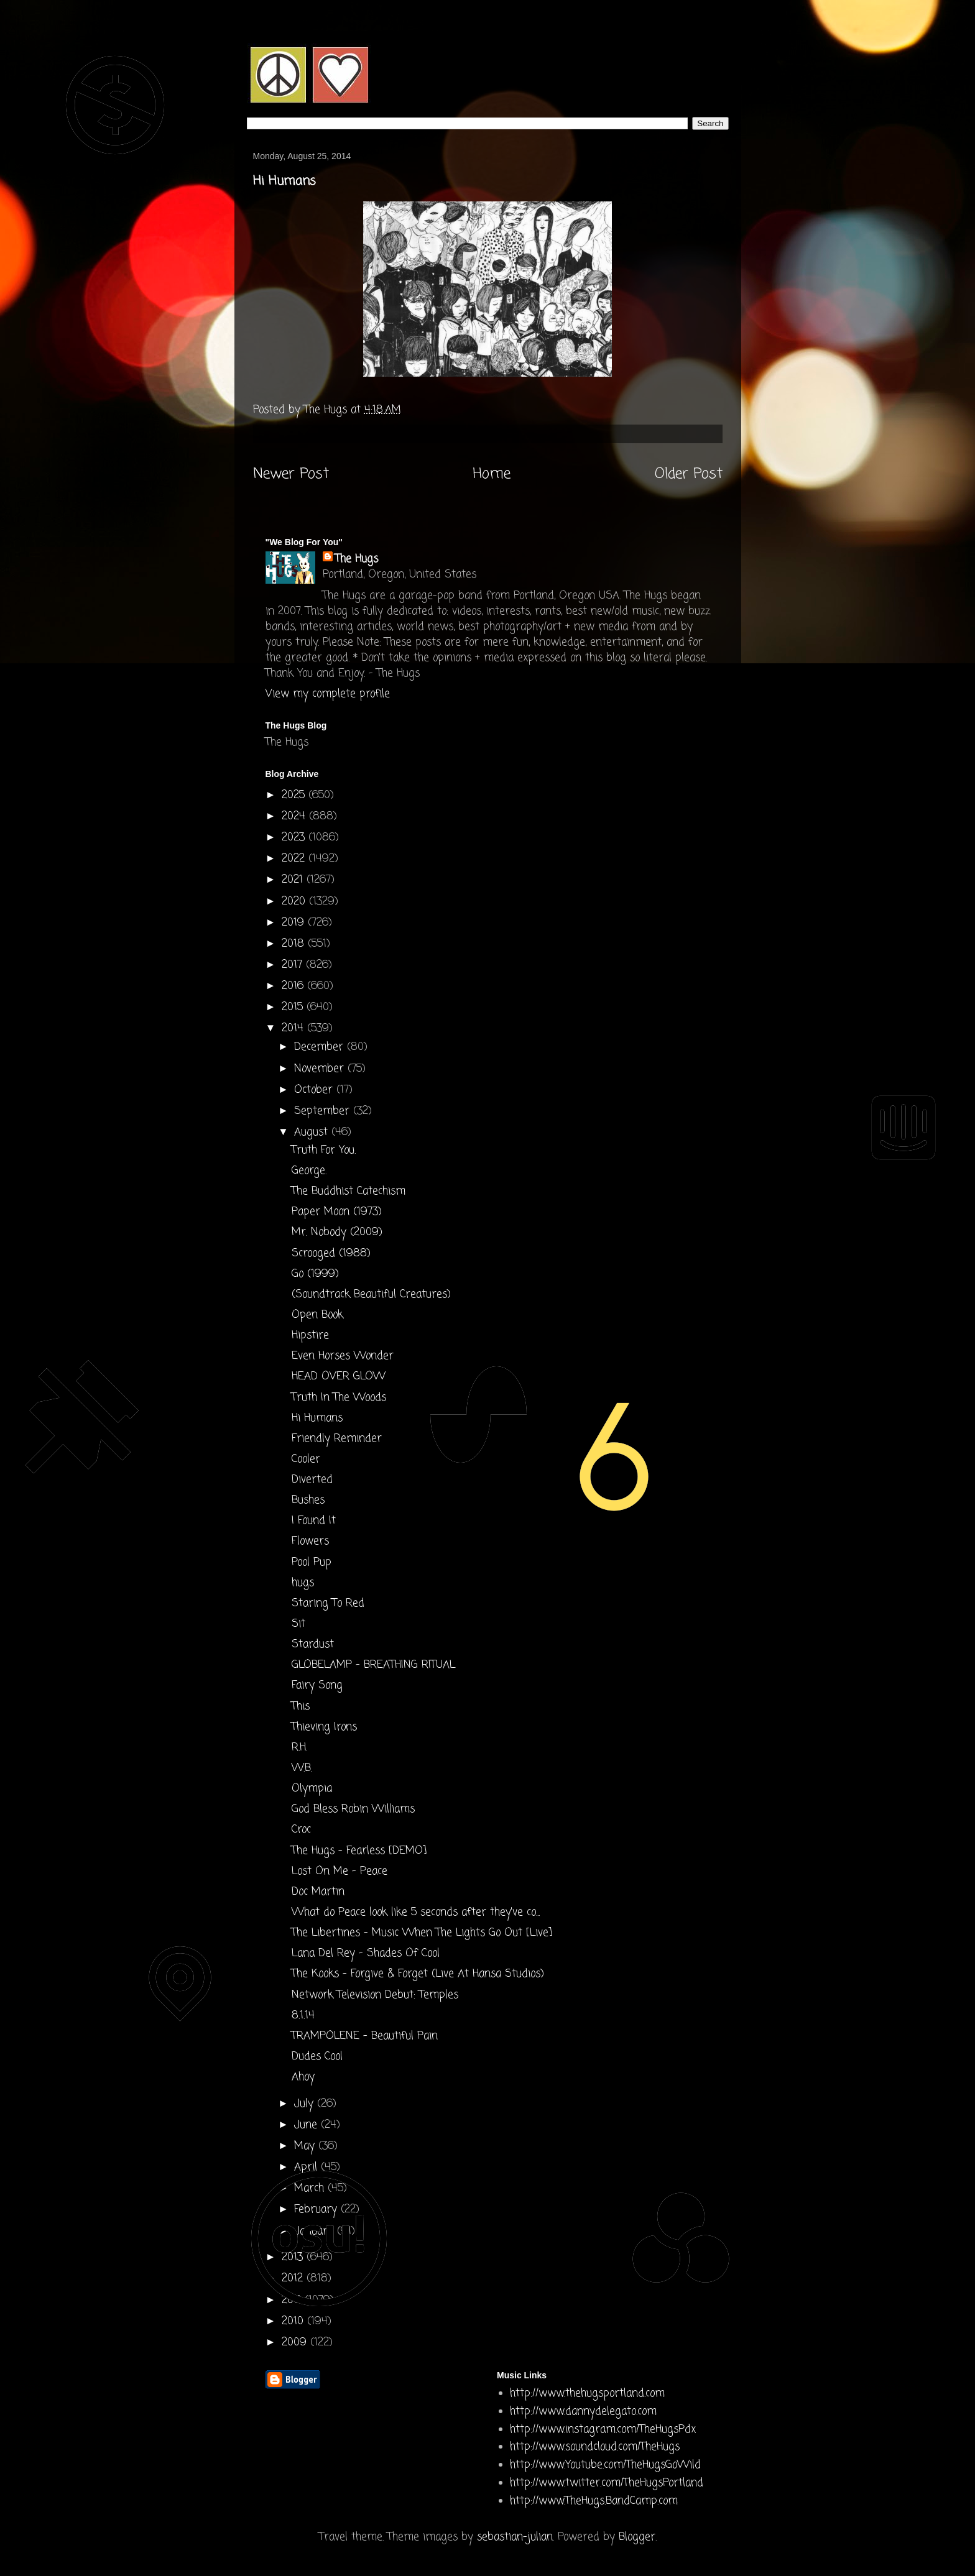 The image size is (975, 2576). Describe the element at coordinates (903, 1128) in the screenshot. I see `open Intercom chat support` at that location.